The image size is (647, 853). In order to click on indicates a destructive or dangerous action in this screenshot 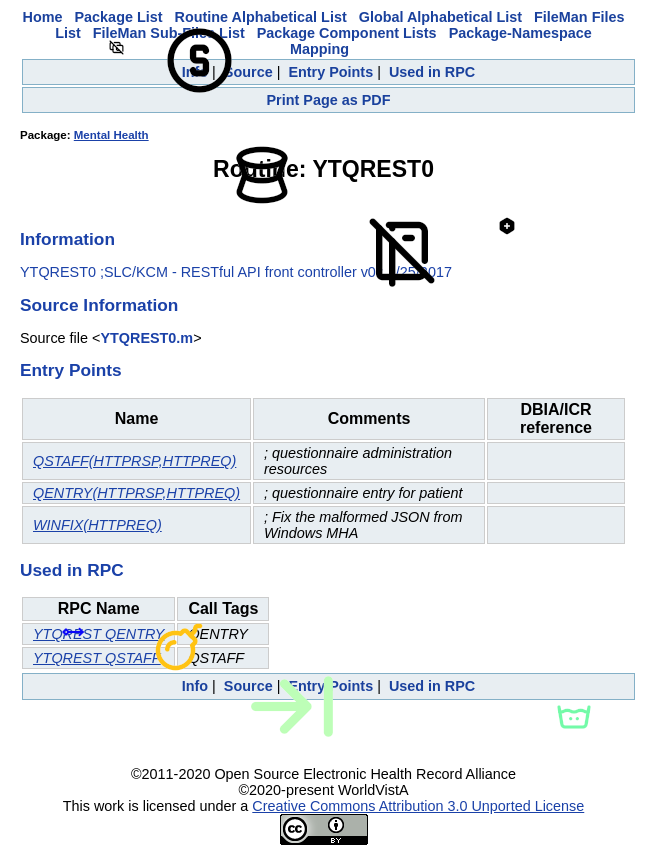, I will do `click(179, 647)`.